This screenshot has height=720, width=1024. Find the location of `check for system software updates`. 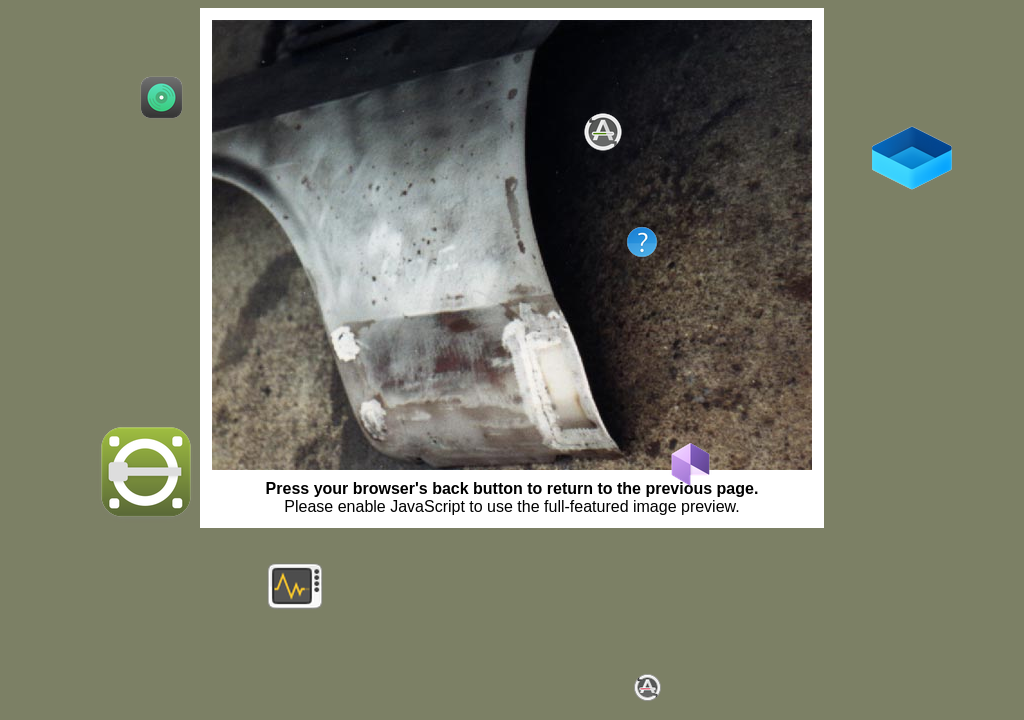

check for system software updates is located at coordinates (647, 687).